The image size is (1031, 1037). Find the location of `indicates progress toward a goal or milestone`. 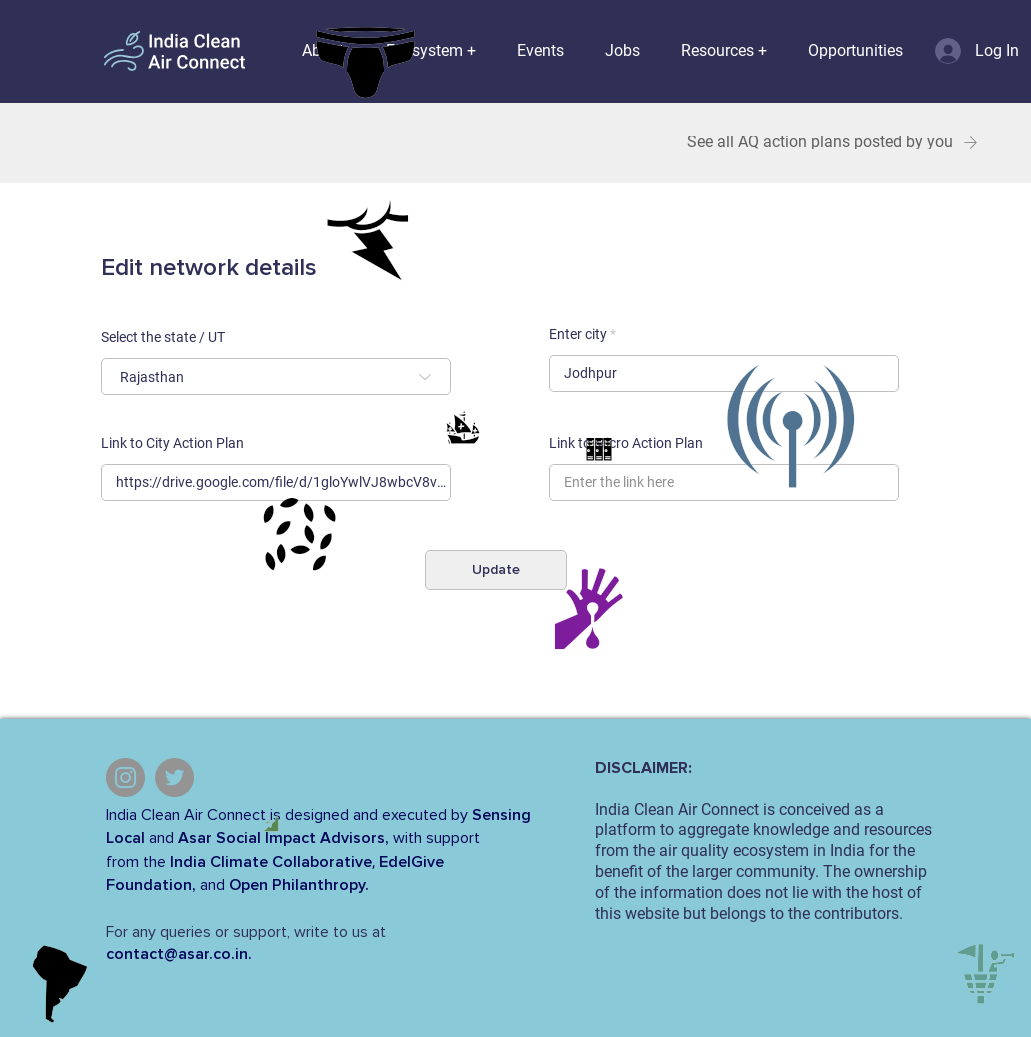

indicates progress toward a goal or milestone is located at coordinates (270, 823).